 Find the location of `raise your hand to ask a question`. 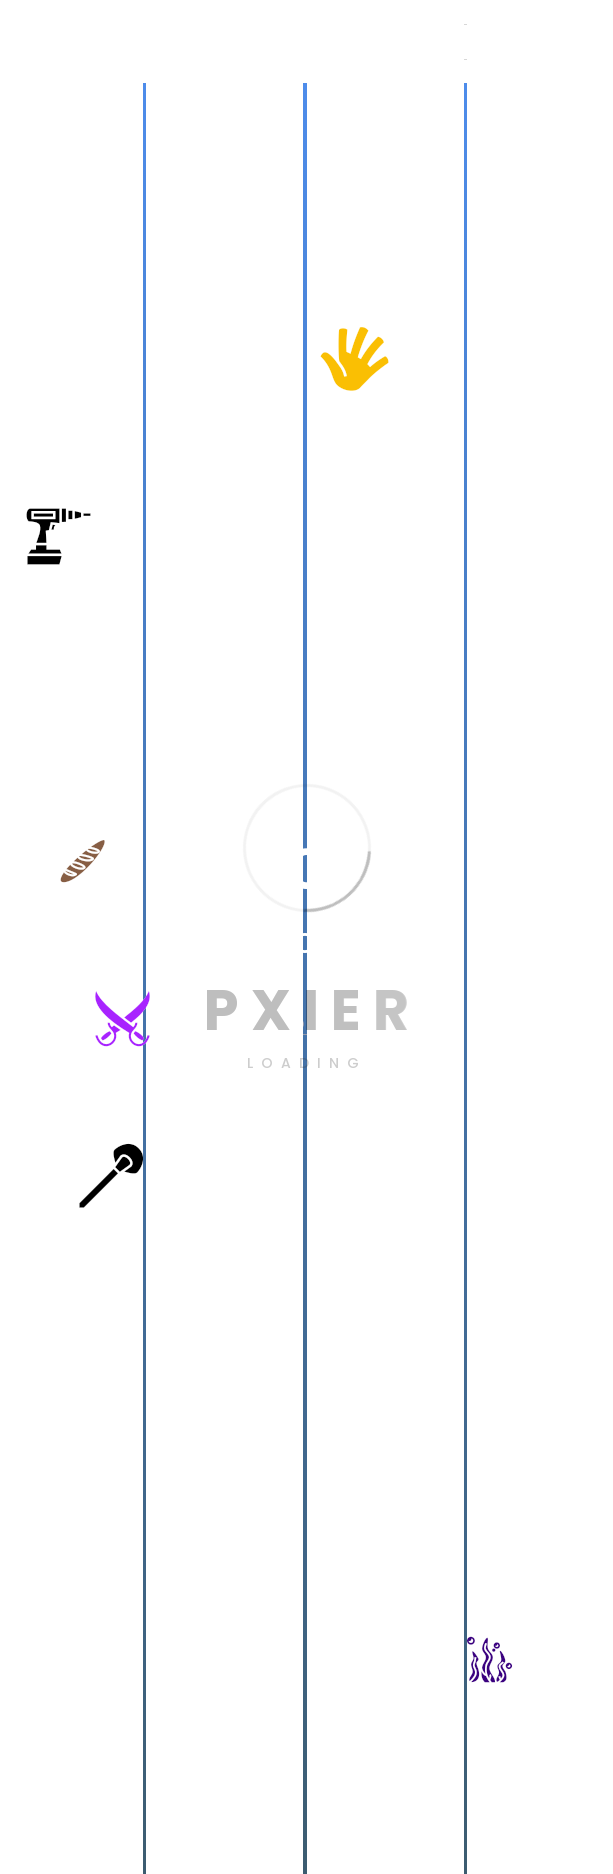

raise your hand to ask a question is located at coordinates (354, 359).